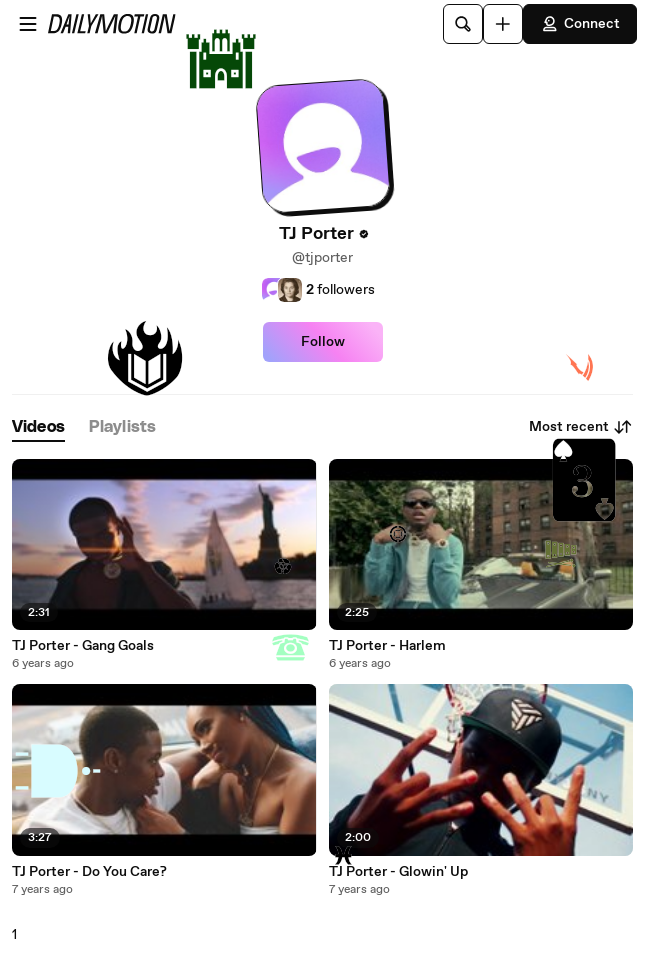  I want to click on view pisces zodiac sign information, so click(343, 855).